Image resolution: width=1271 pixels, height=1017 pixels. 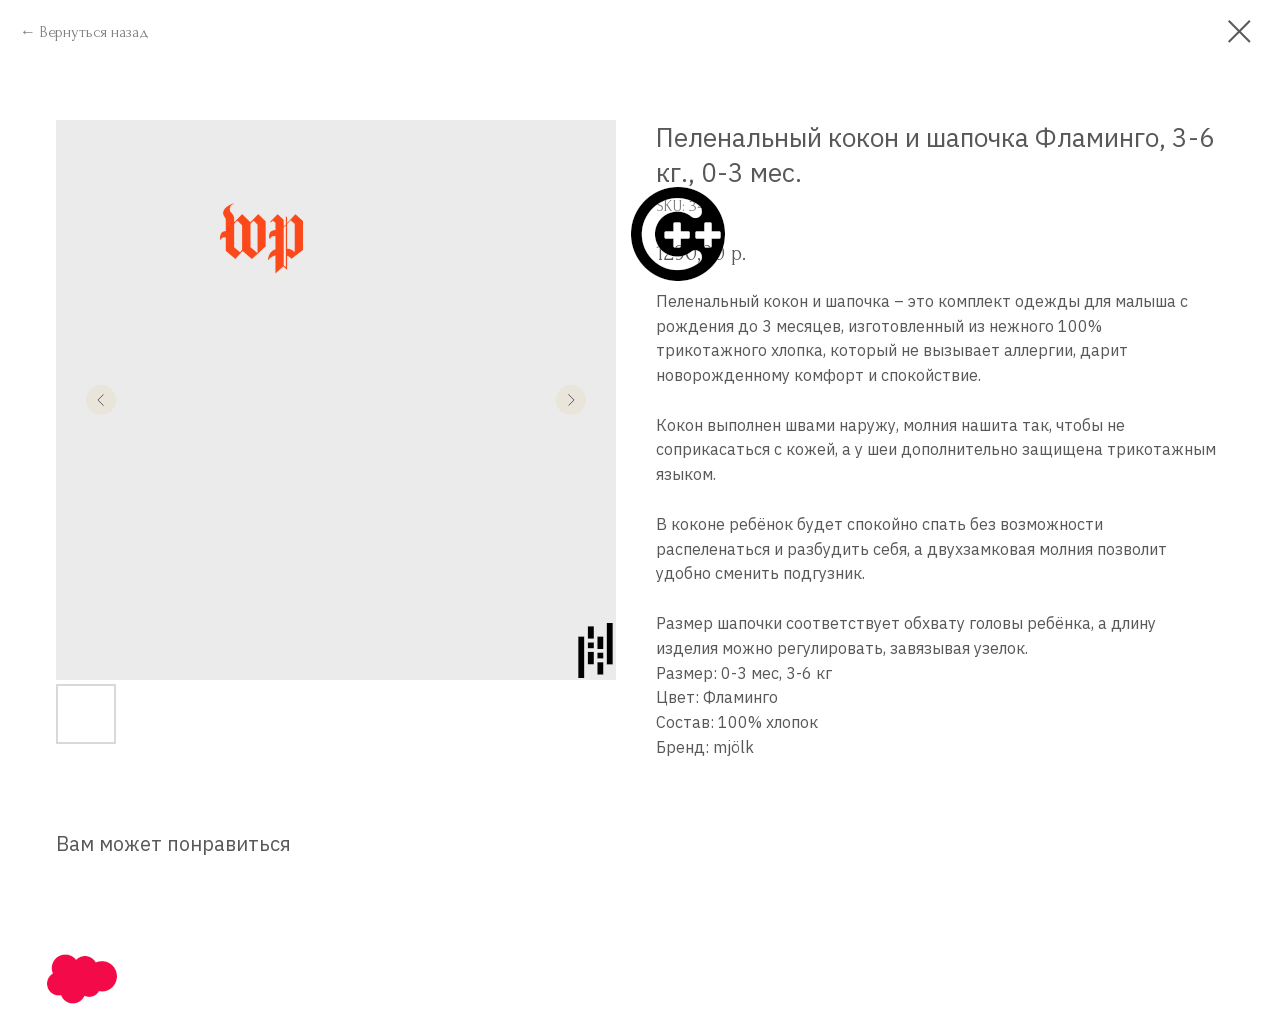 I want to click on open Salesforce CRM app, so click(x=82, y=979).